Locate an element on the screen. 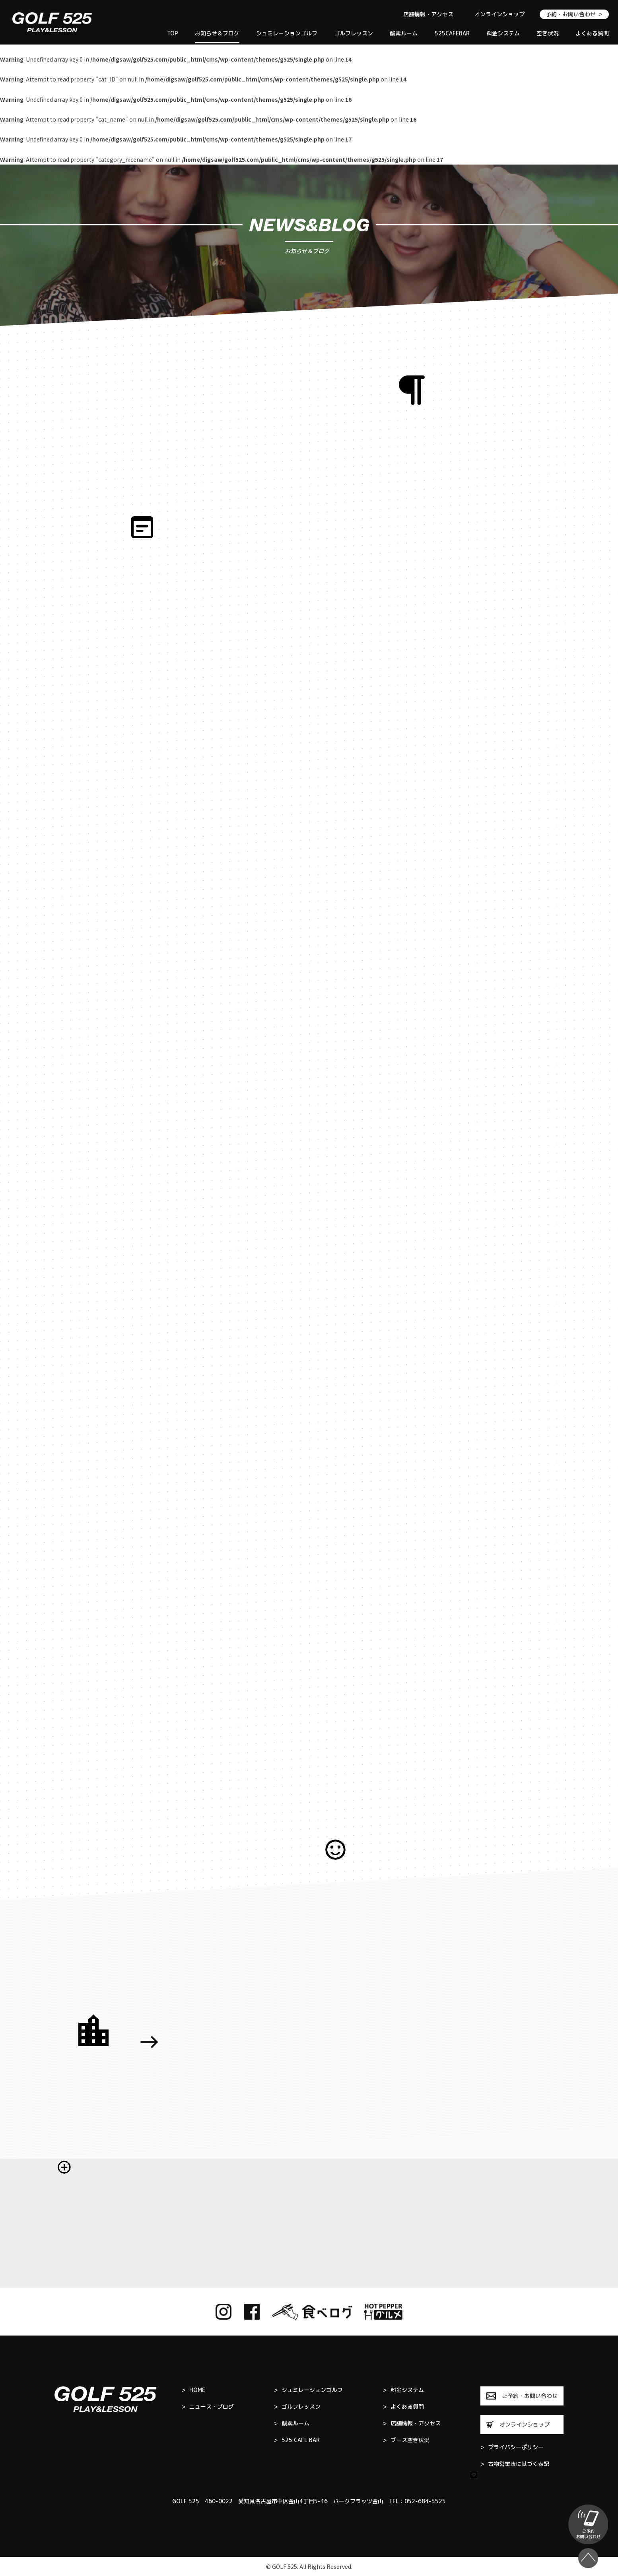  open rich text editor is located at coordinates (142, 527).